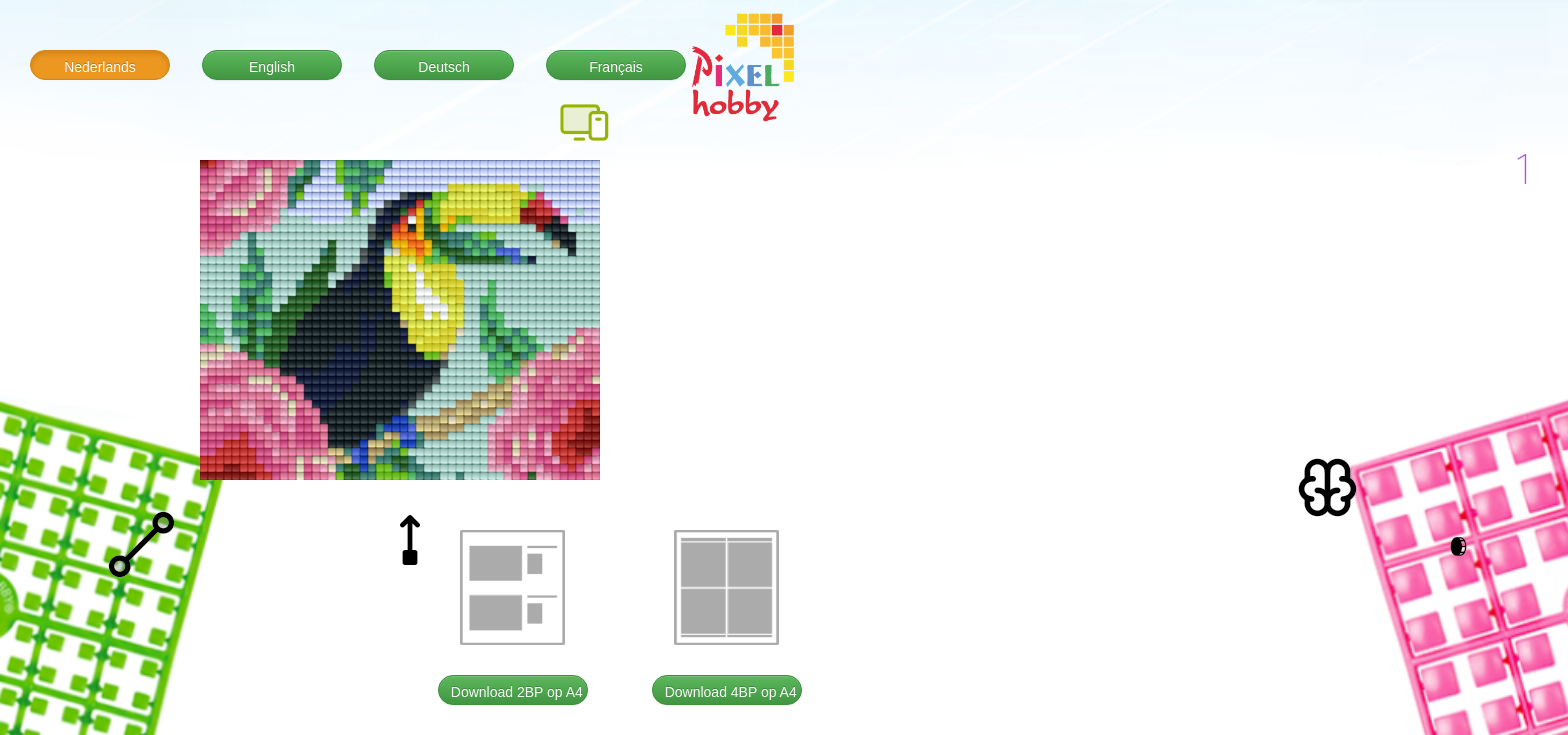  Describe the element at coordinates (1327, 487) in the screenshot. I see `access AI or smart features` at that location.